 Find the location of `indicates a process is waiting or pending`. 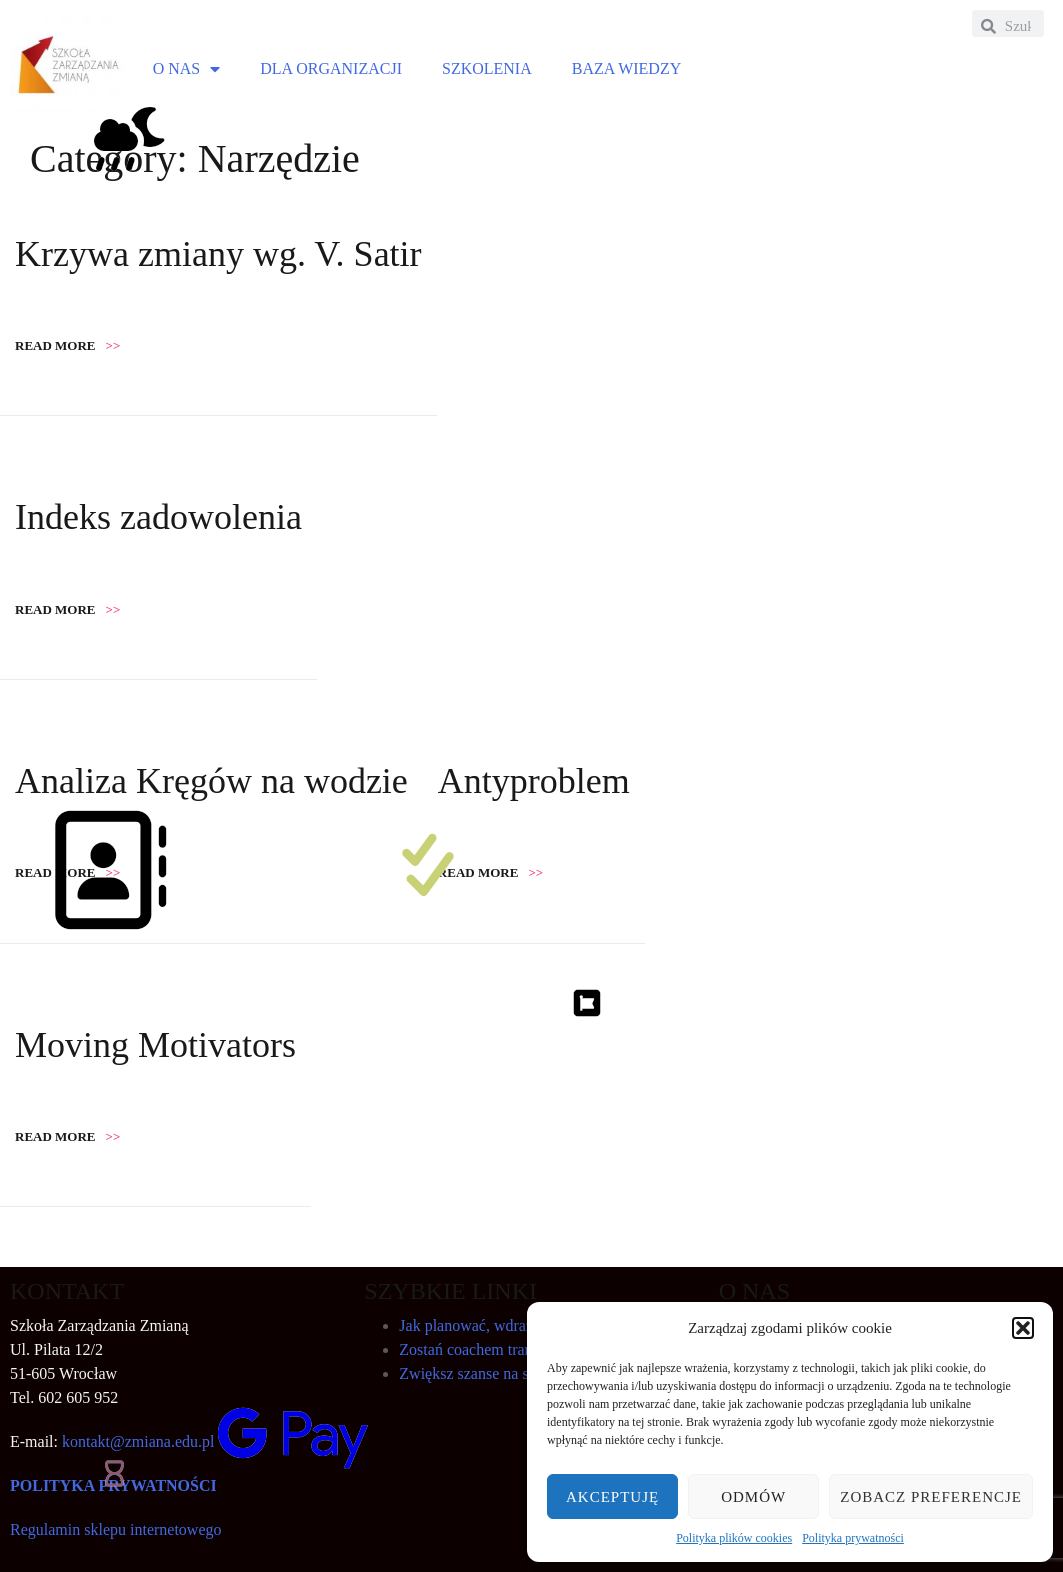

indicates a process is waiting or pending is located at coordinates (114, 1473).